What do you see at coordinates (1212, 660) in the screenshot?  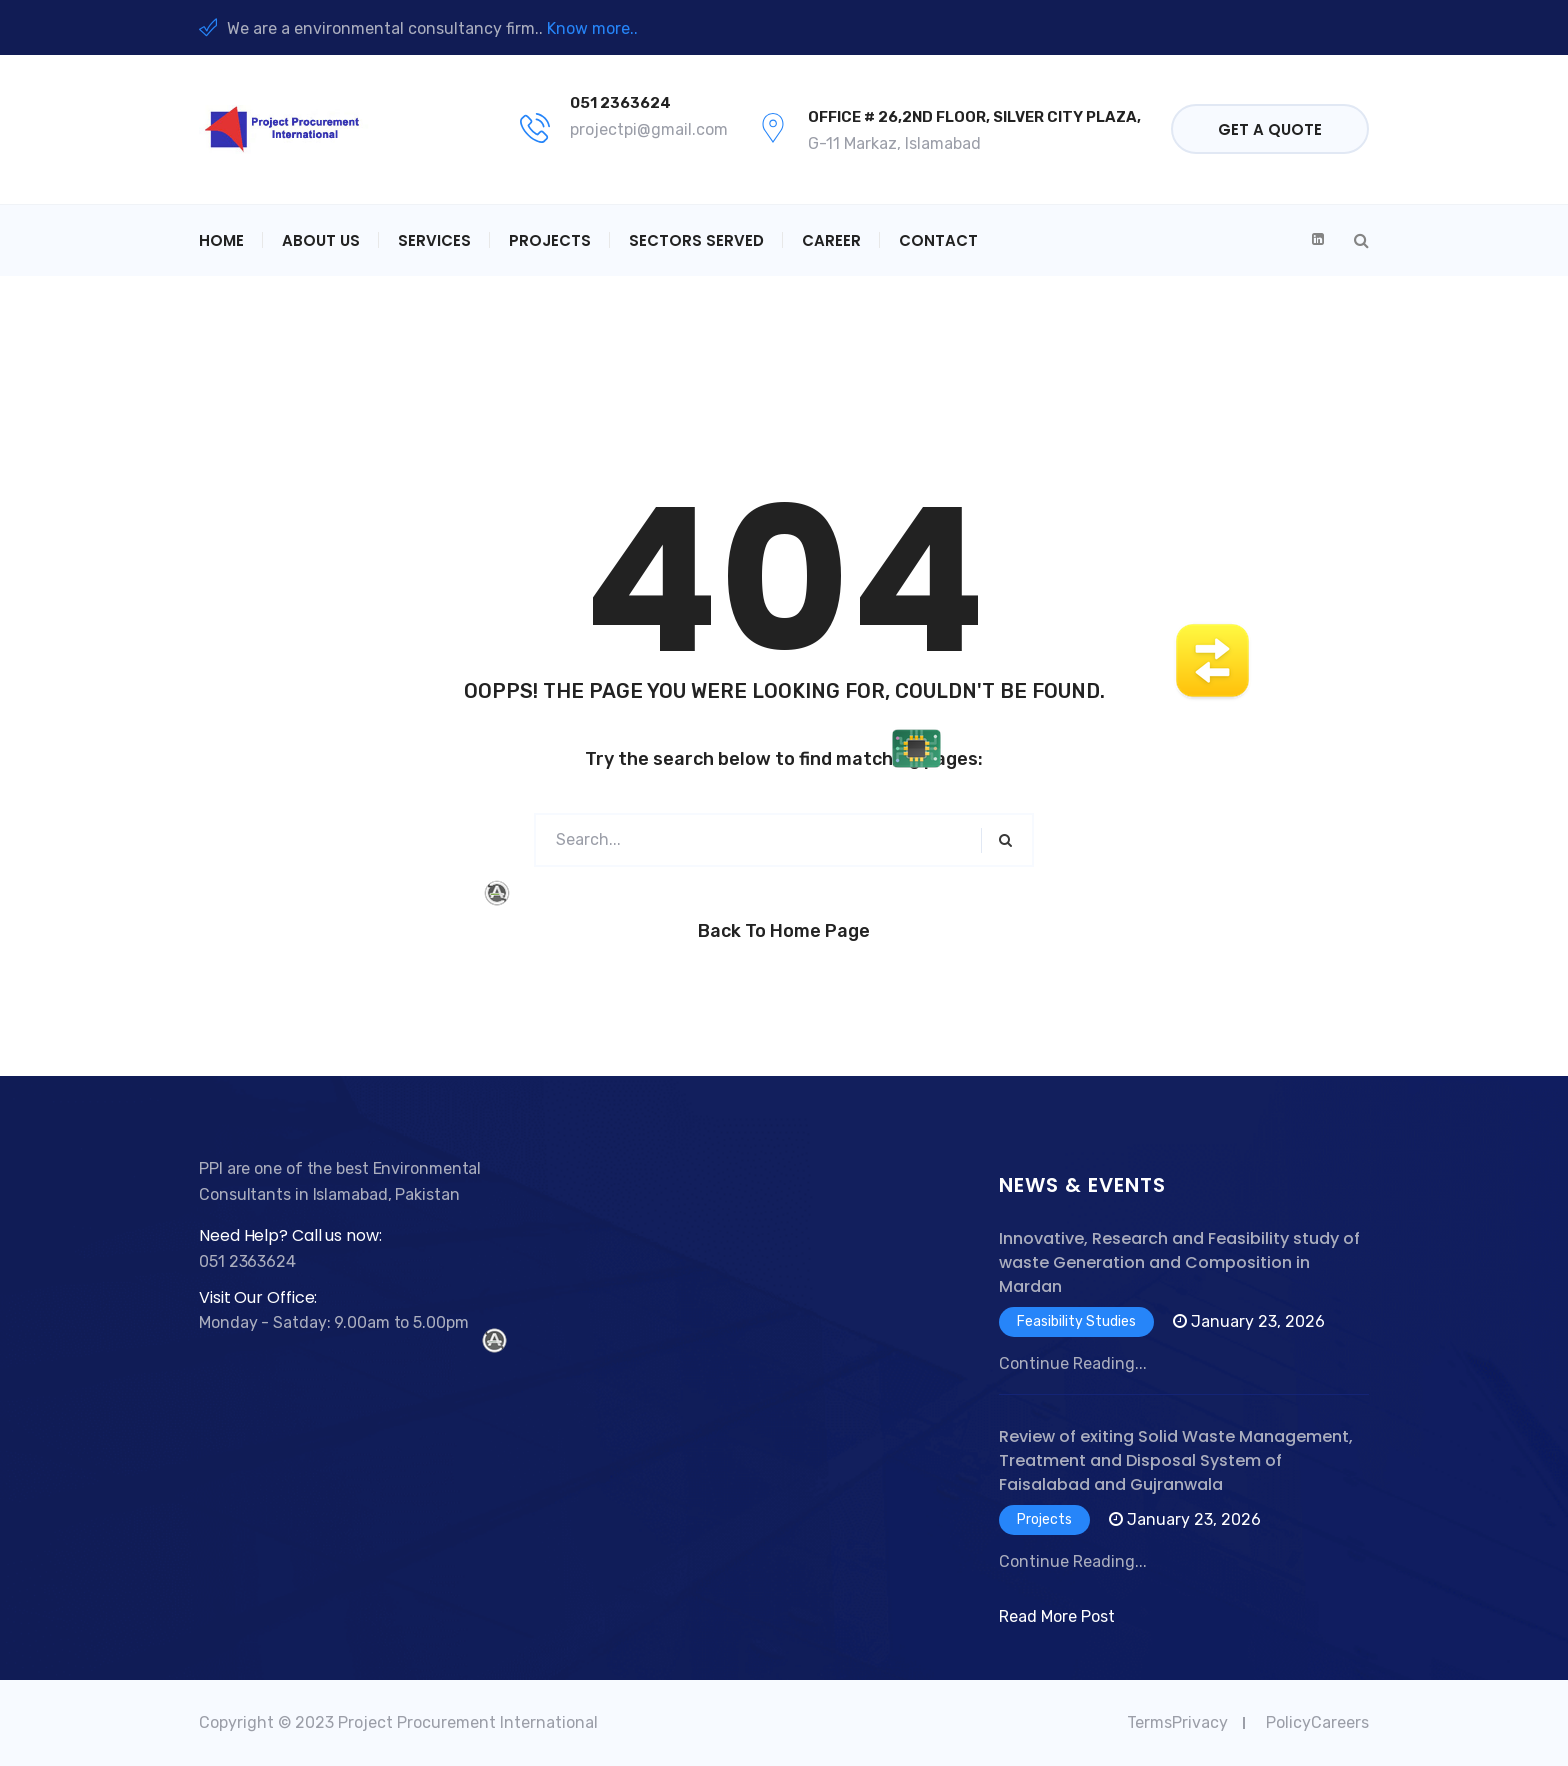 I see `switch to a different user account` at bounding box center [1212, 660].